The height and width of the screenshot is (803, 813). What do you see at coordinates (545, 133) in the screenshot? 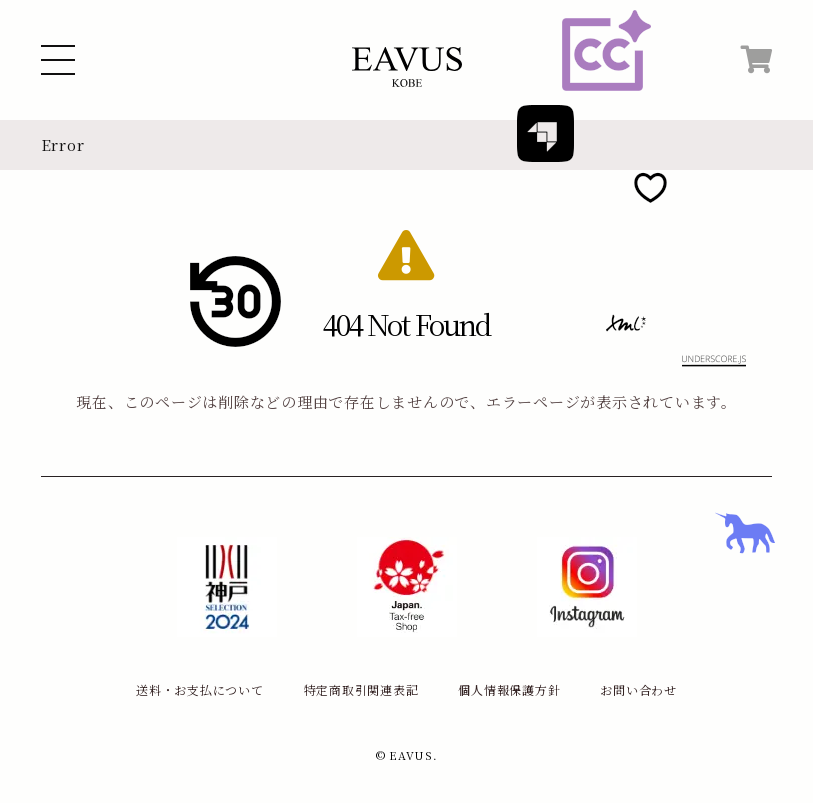
I see `open strapi CMS dashboard` at bounding box center [545, 133].